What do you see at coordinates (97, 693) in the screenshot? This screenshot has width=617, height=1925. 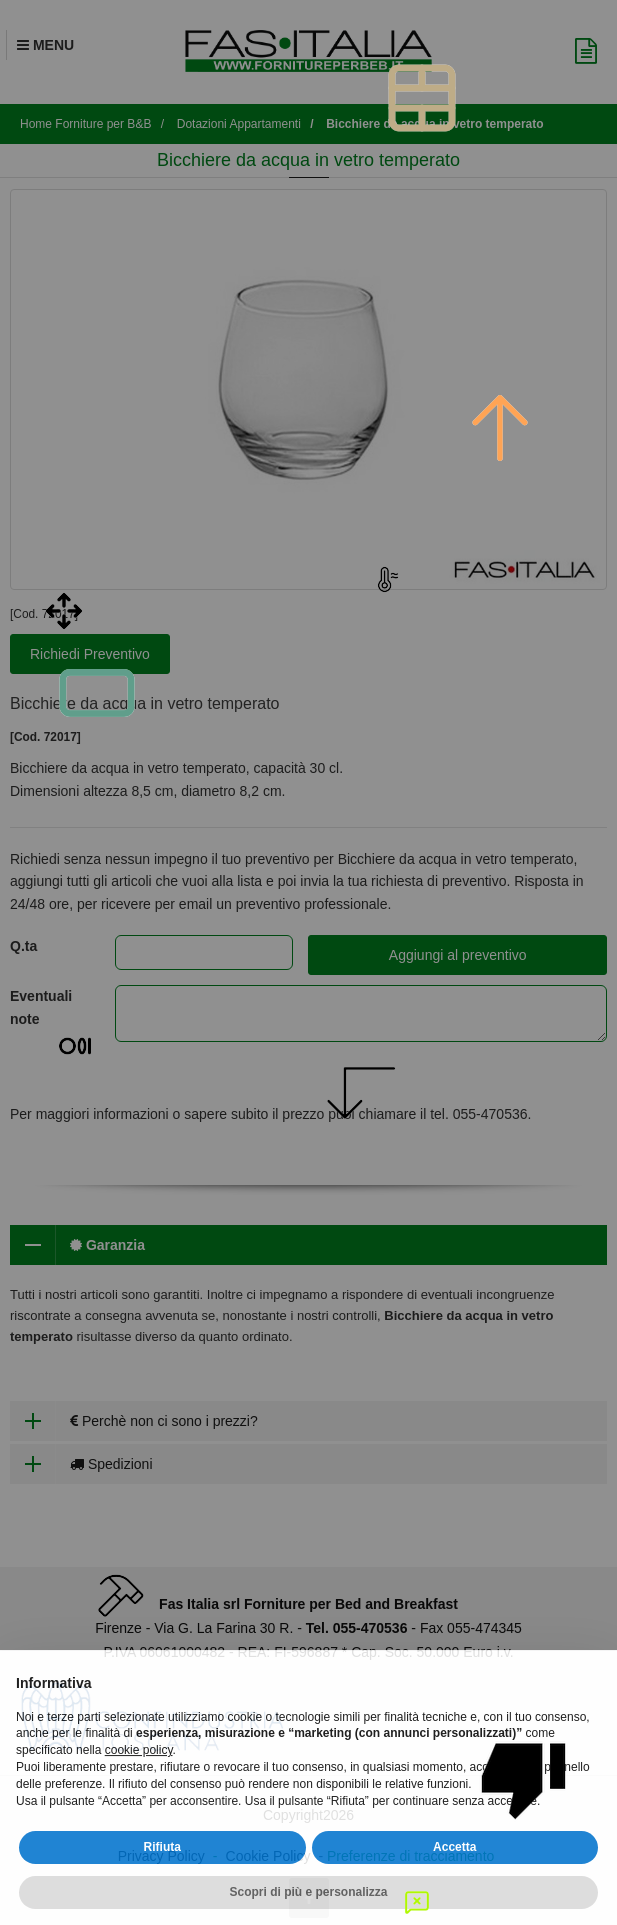 I see `toggle to landscape orientation` at bounding box center [97, 693].